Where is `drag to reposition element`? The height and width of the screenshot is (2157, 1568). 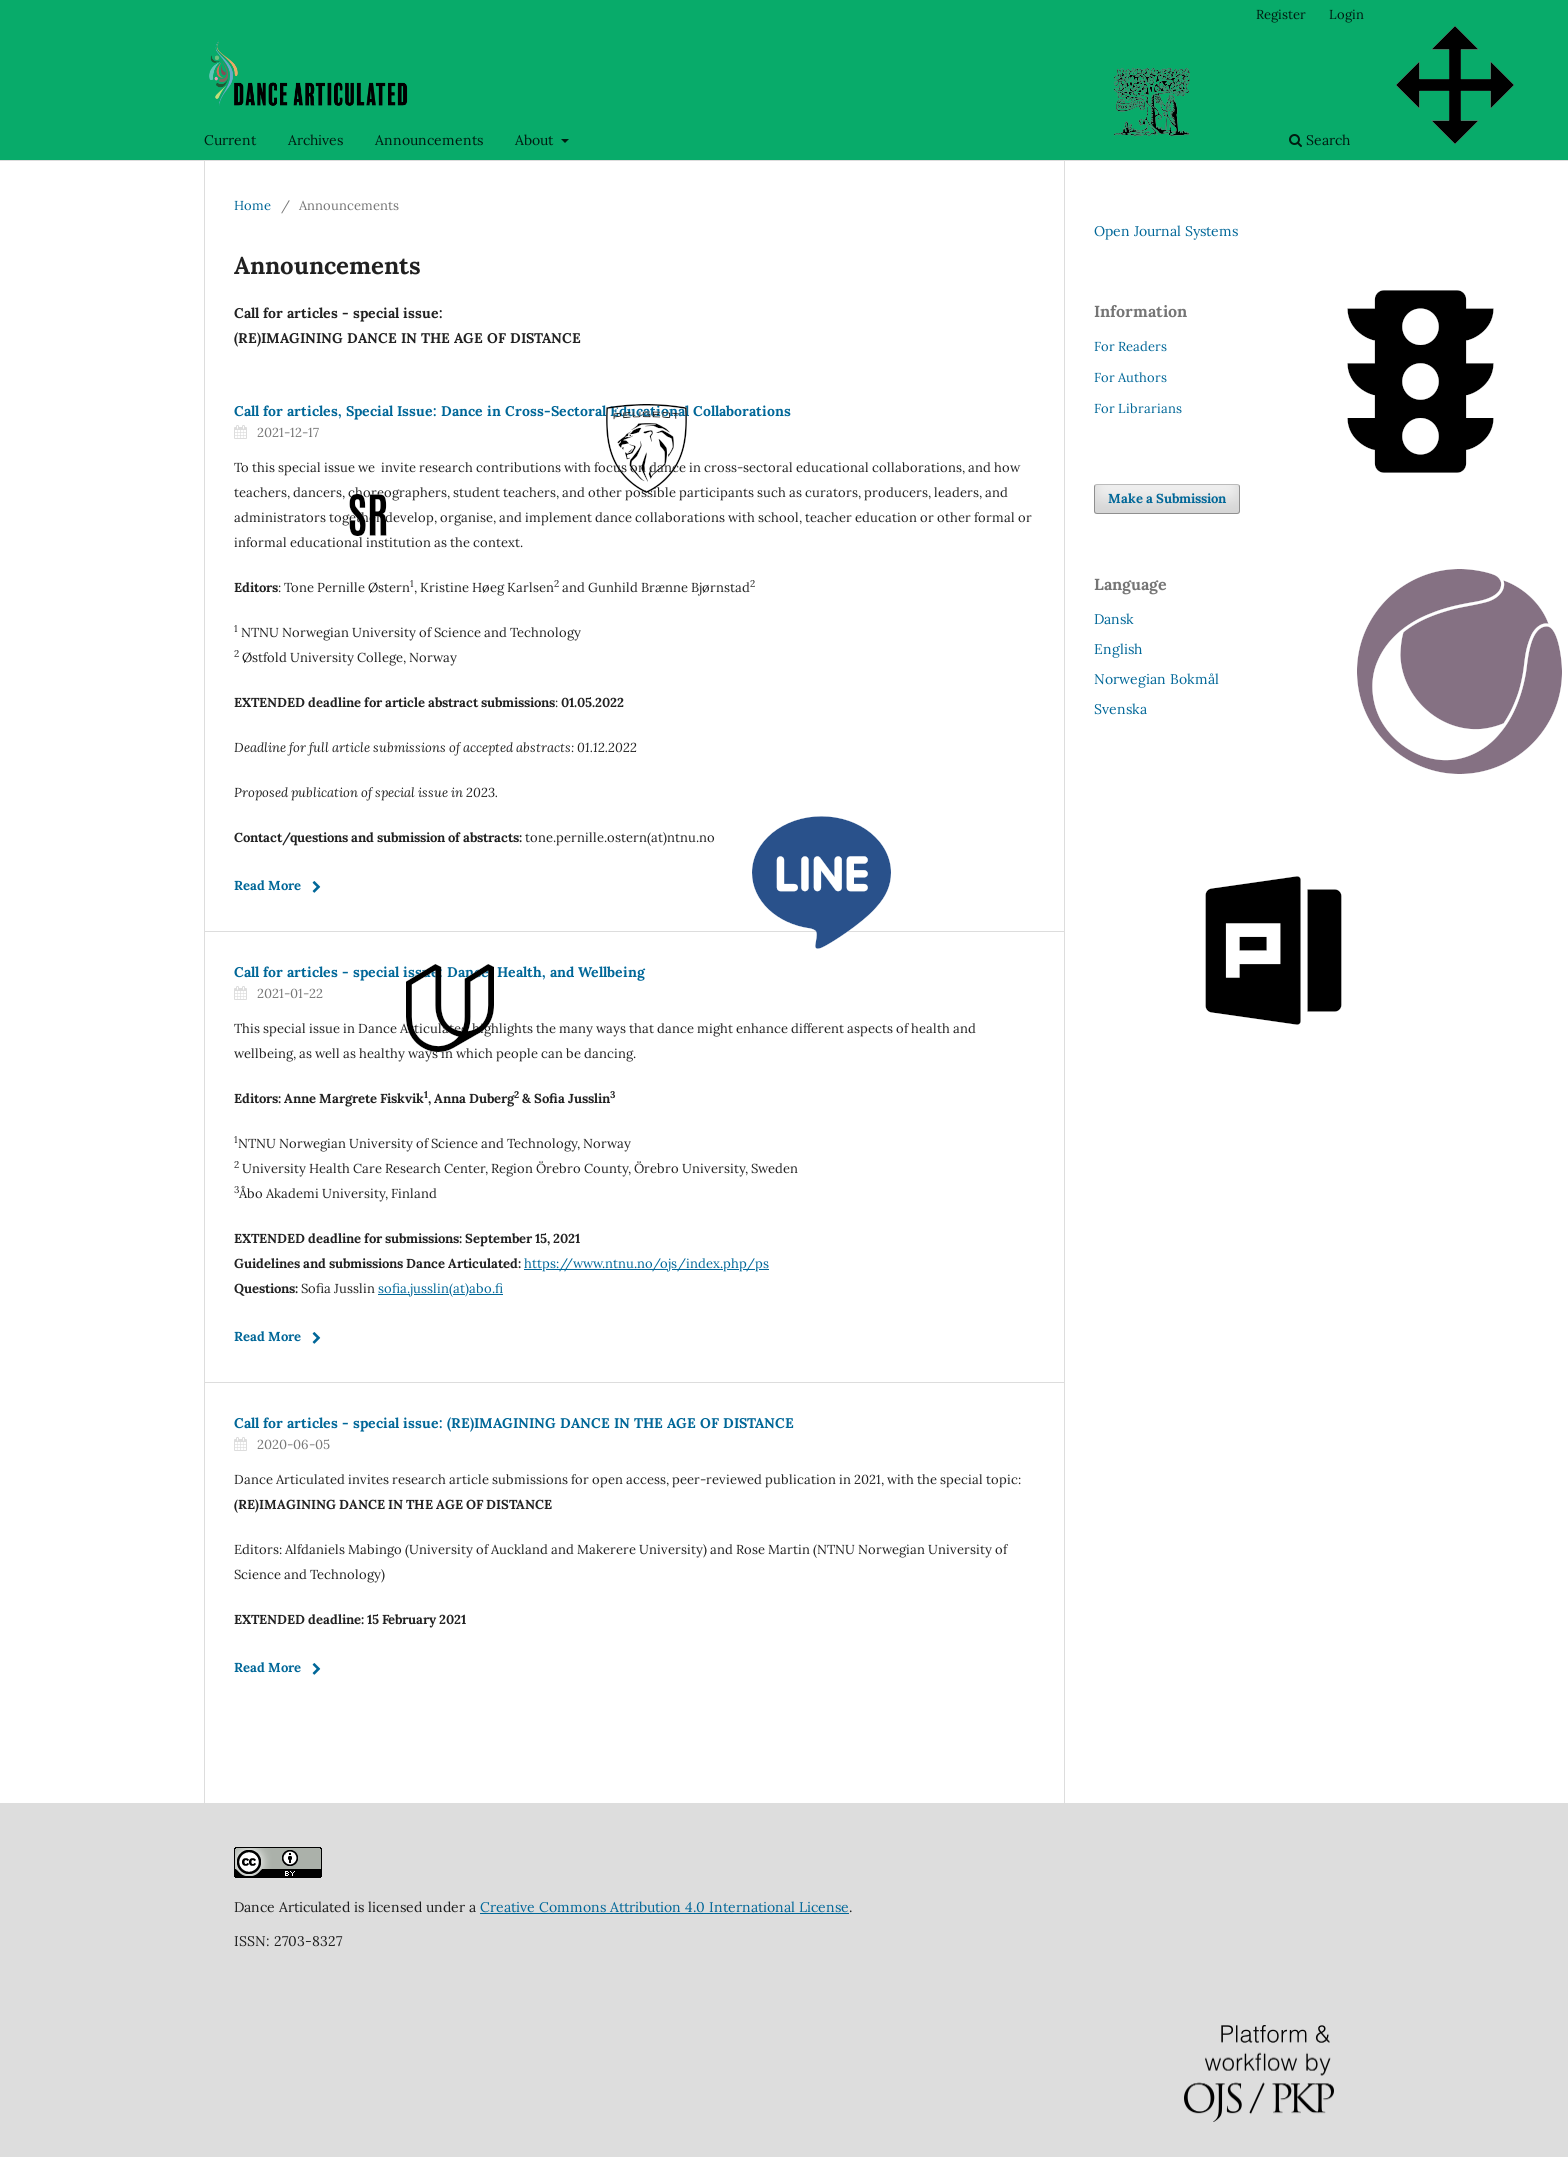 drag to reposition element is located at coordinates (1455, 85).